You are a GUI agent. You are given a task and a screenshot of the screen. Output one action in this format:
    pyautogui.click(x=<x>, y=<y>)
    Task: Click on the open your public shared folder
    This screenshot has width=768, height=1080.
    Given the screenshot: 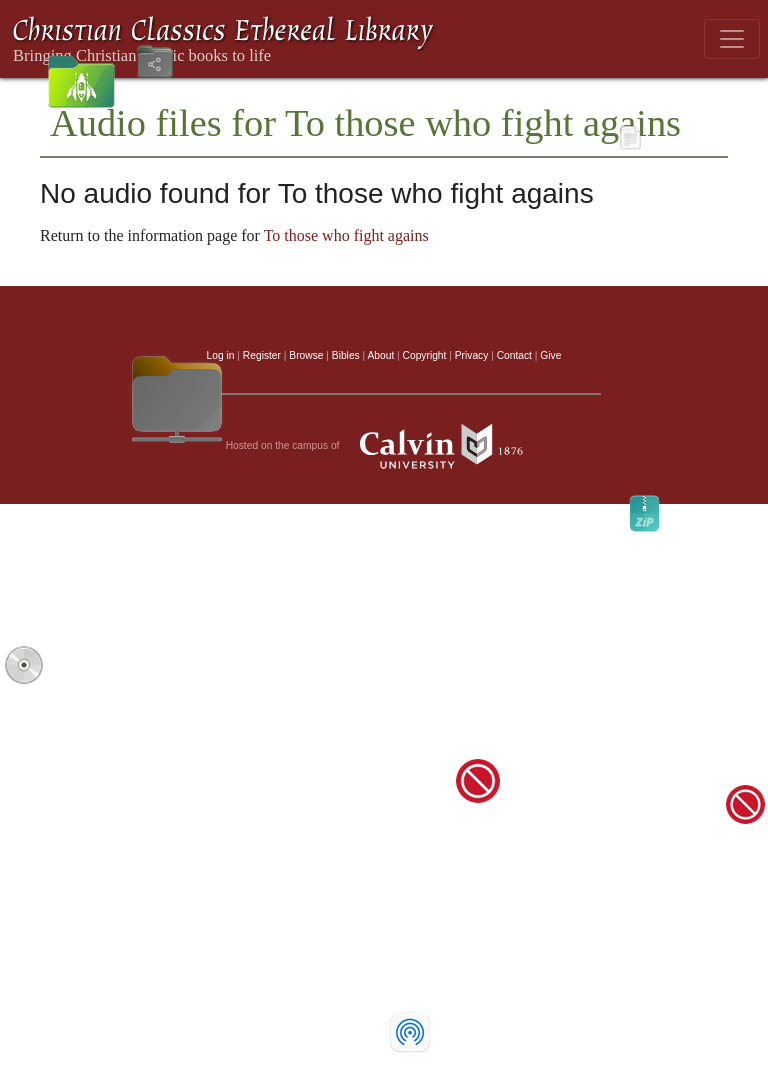 What is the action you would take?
    pyautogui.click(x=155, y=61)
    